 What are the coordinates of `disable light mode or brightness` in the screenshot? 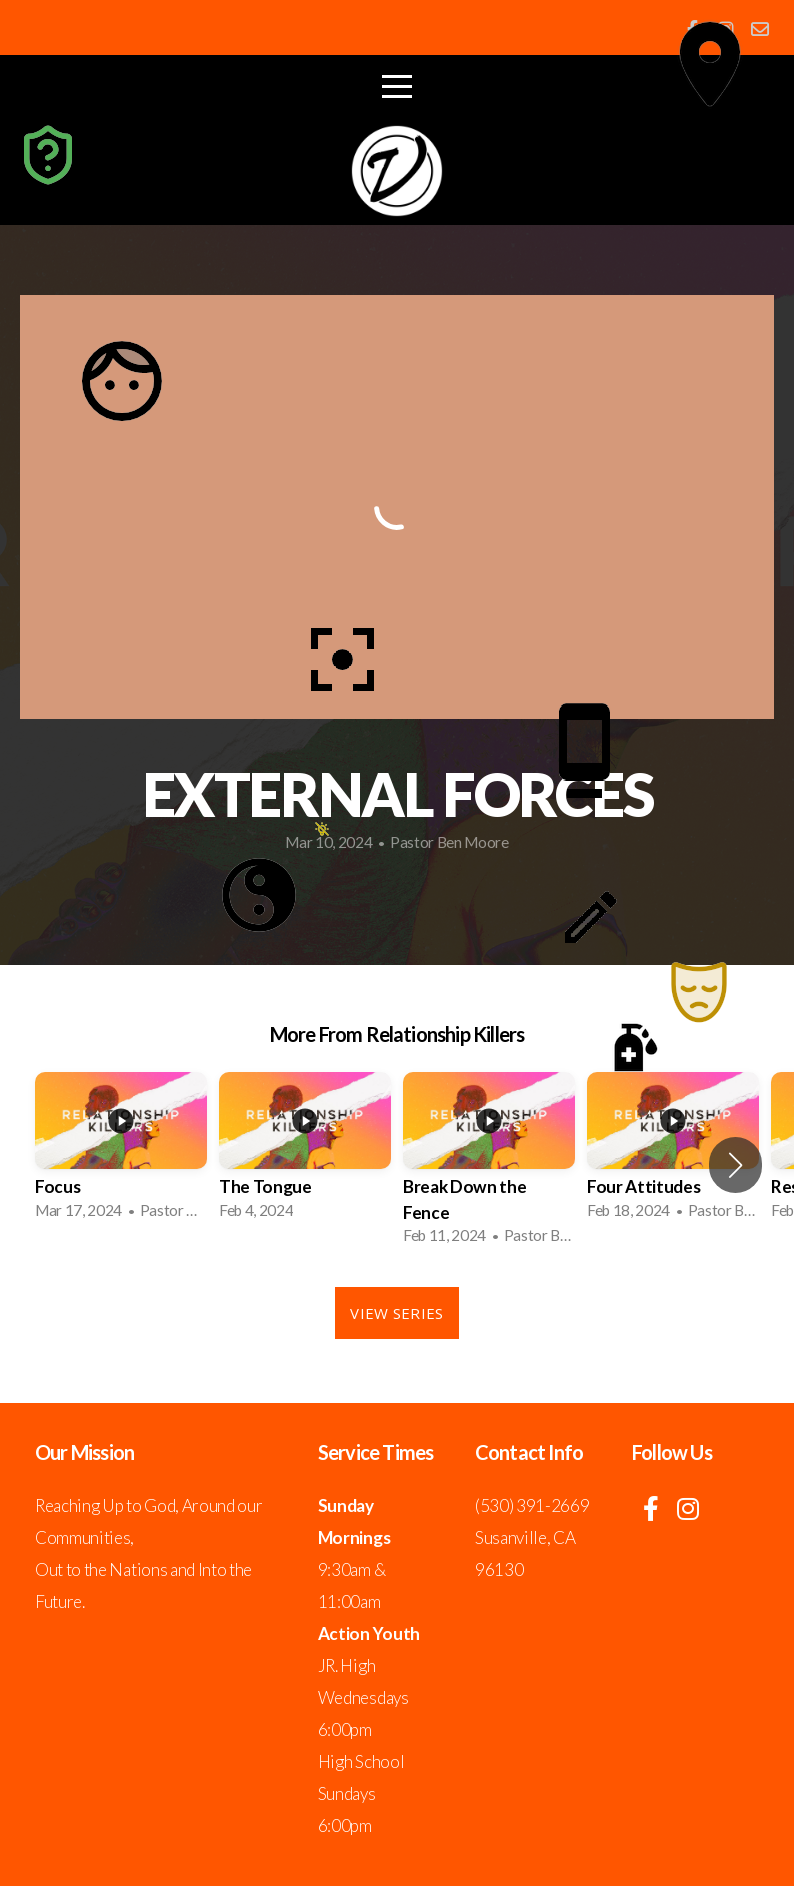 It's located at (322, 829).